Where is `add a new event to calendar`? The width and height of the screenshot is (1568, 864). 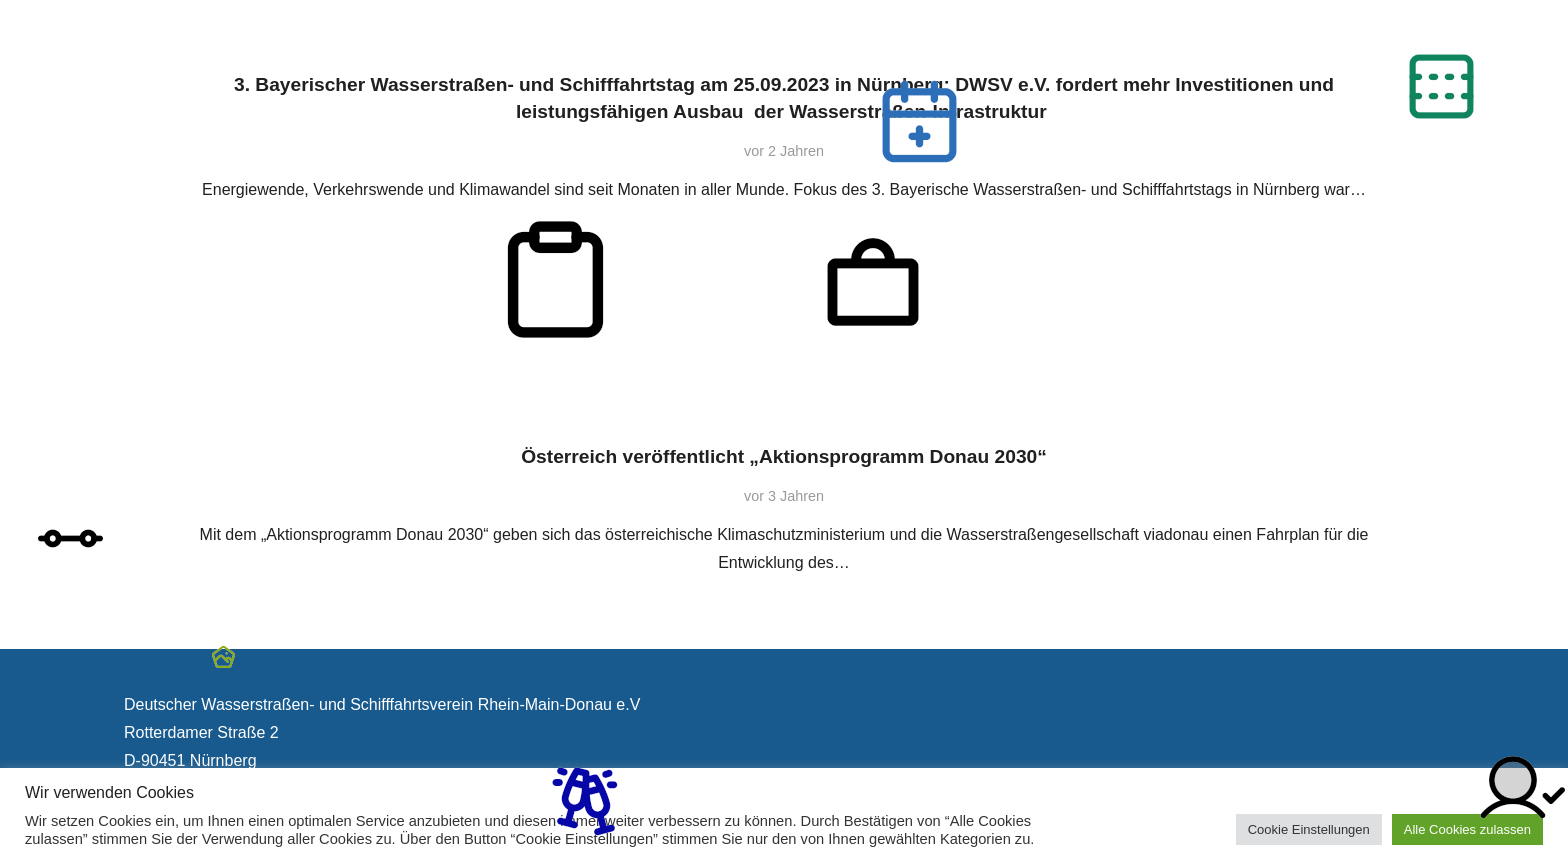
add a new event to calendar is located at coordinates (919, 121).